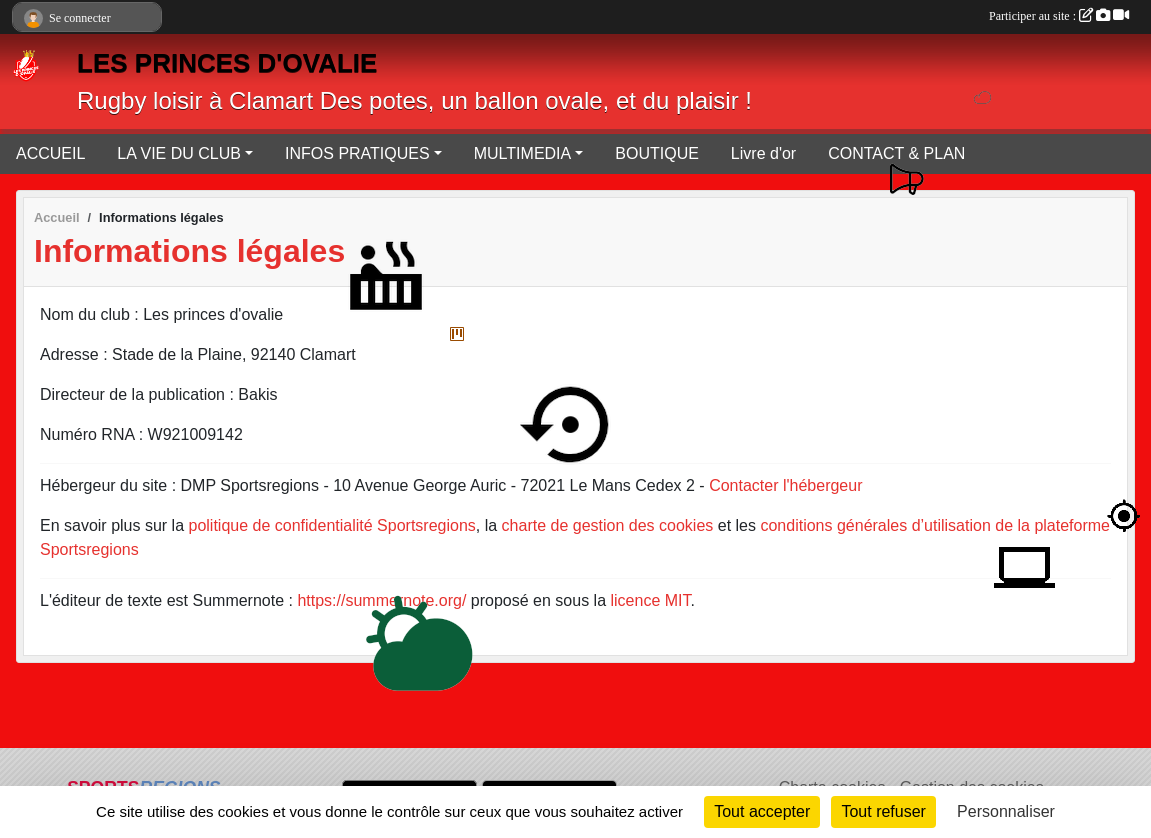 The height and width of the screenshot is (838, 1151). I want to click on restore settings to a previous backup, so click(570, 424).